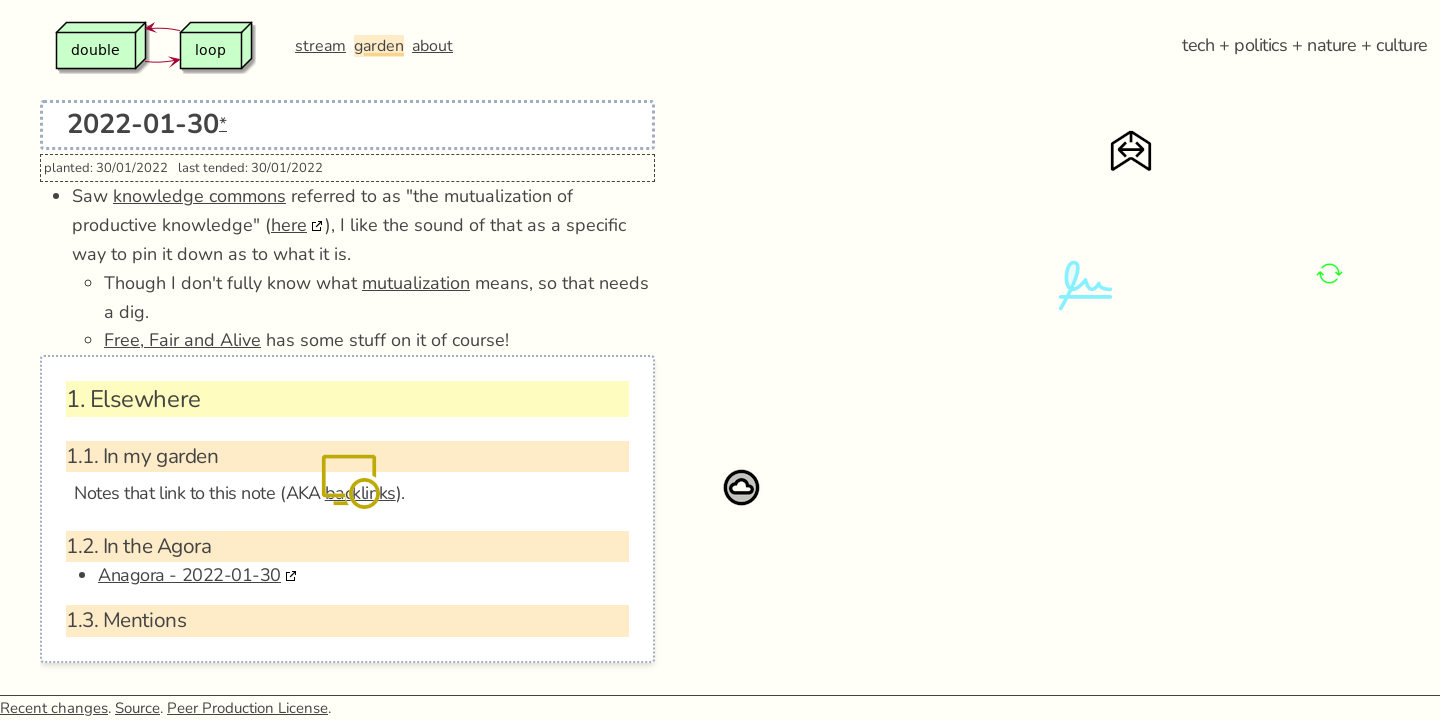 Image resolution: width=1440 pixels, height=720 pixels. What do you see at coordinates (349, 478) in the screenshot?
I see `access virtual machine settings` at bounding box center [349, 478].